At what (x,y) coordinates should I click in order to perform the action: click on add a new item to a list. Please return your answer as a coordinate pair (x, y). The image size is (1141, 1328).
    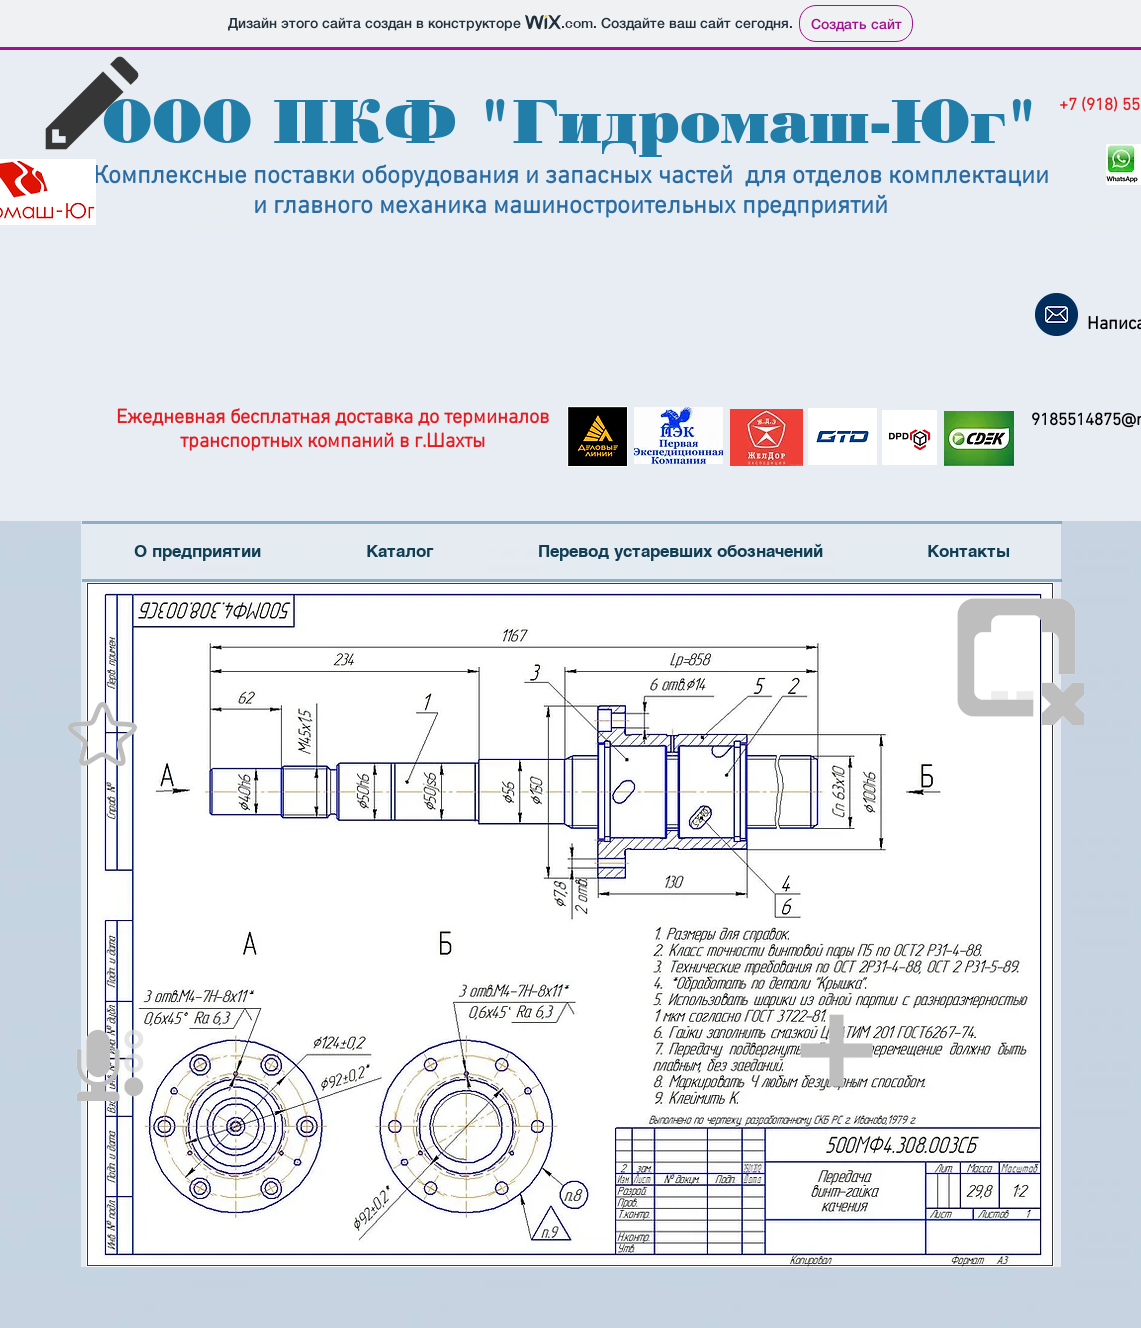
    Looking at the image, I should click on (836, 1050).